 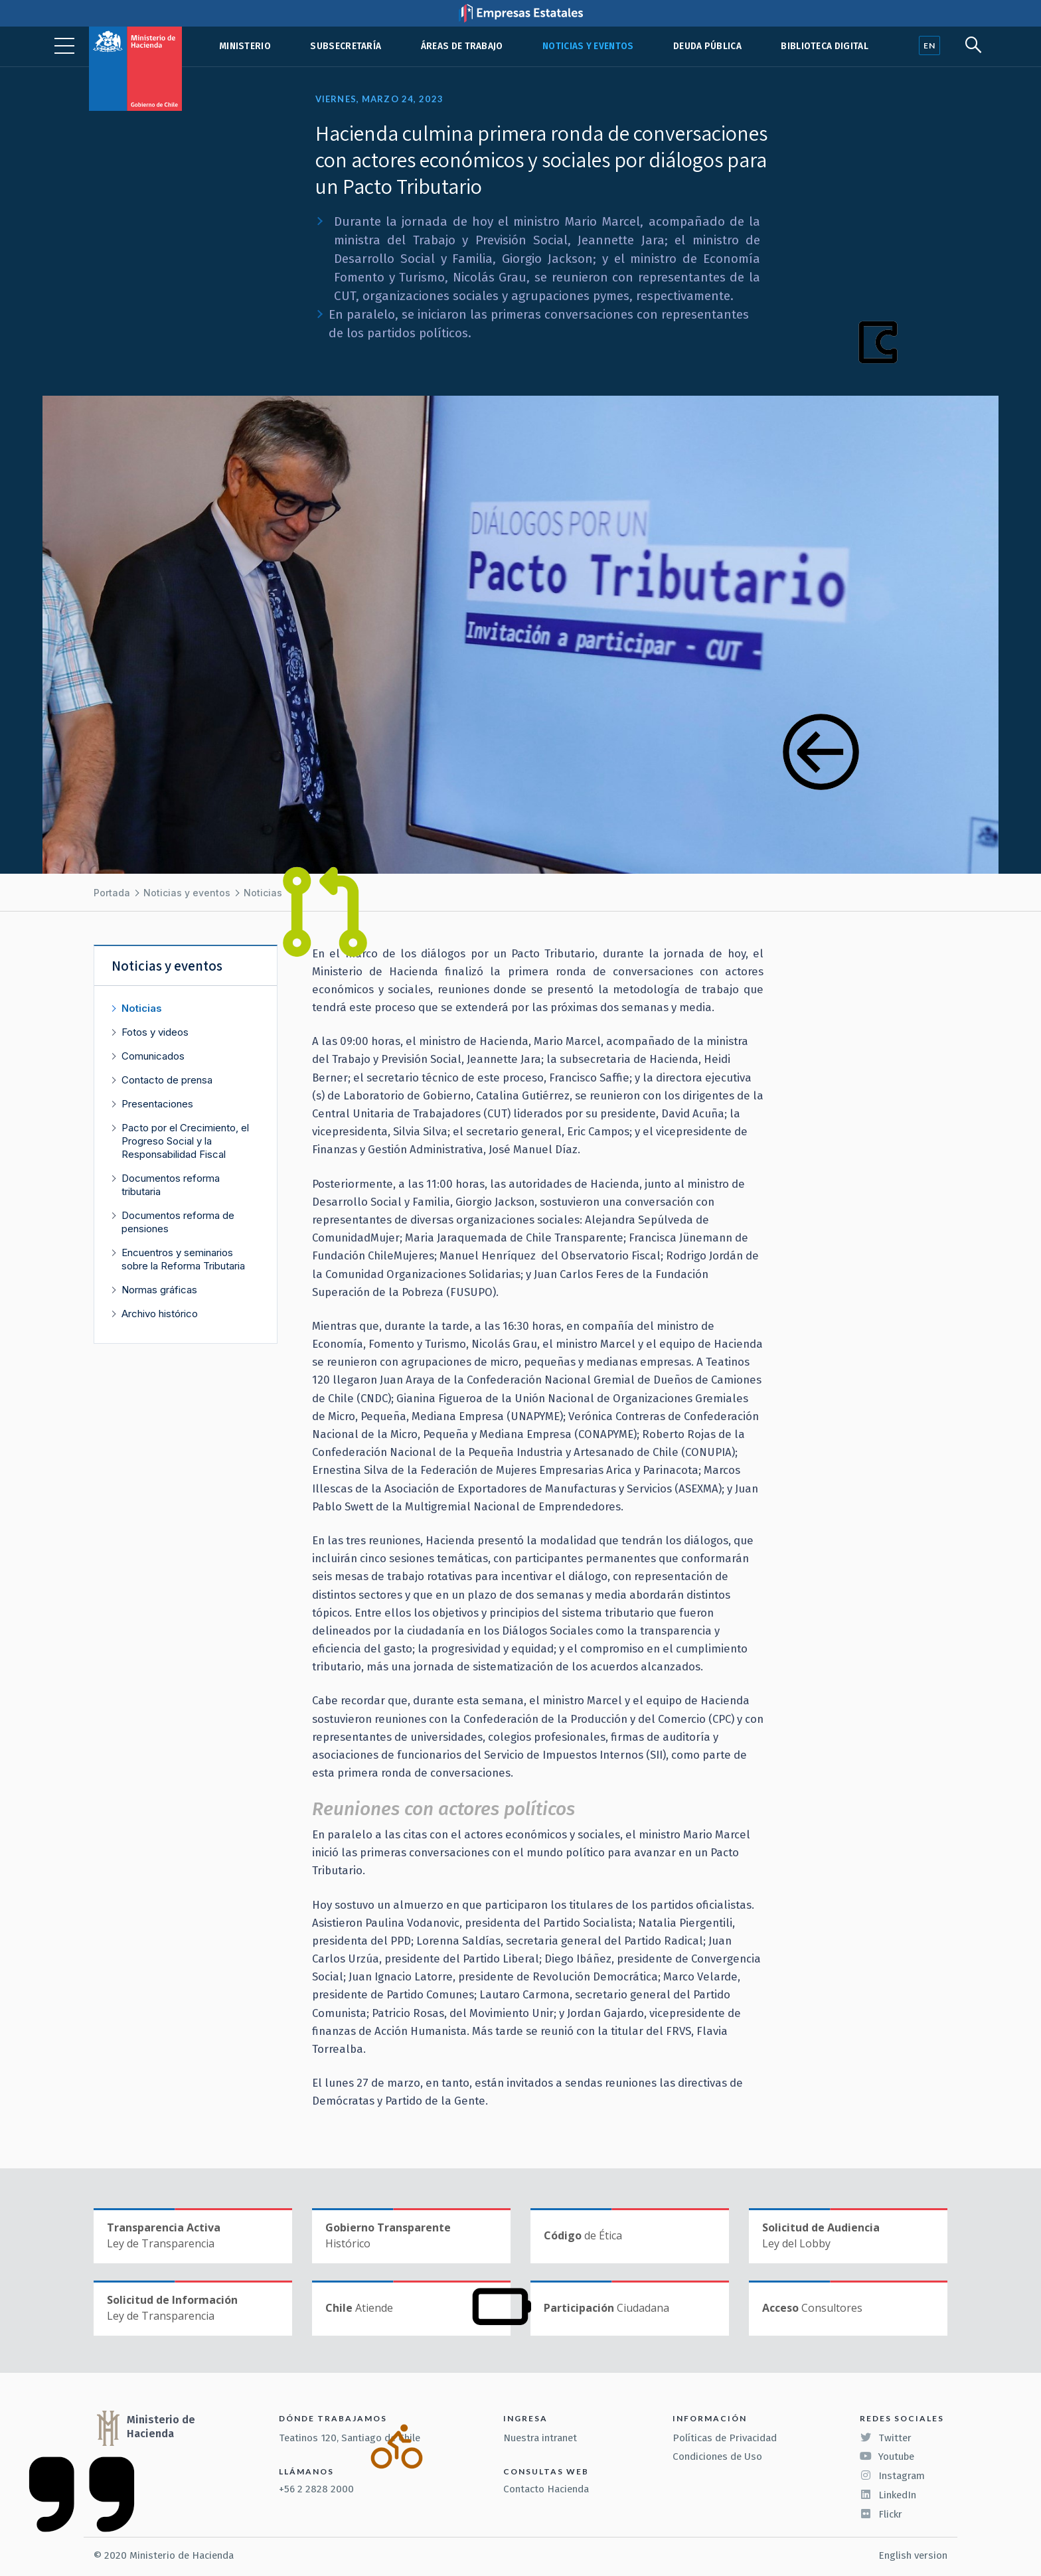 I want to click on indicates empty battery status, so click(x=500, y=2303).